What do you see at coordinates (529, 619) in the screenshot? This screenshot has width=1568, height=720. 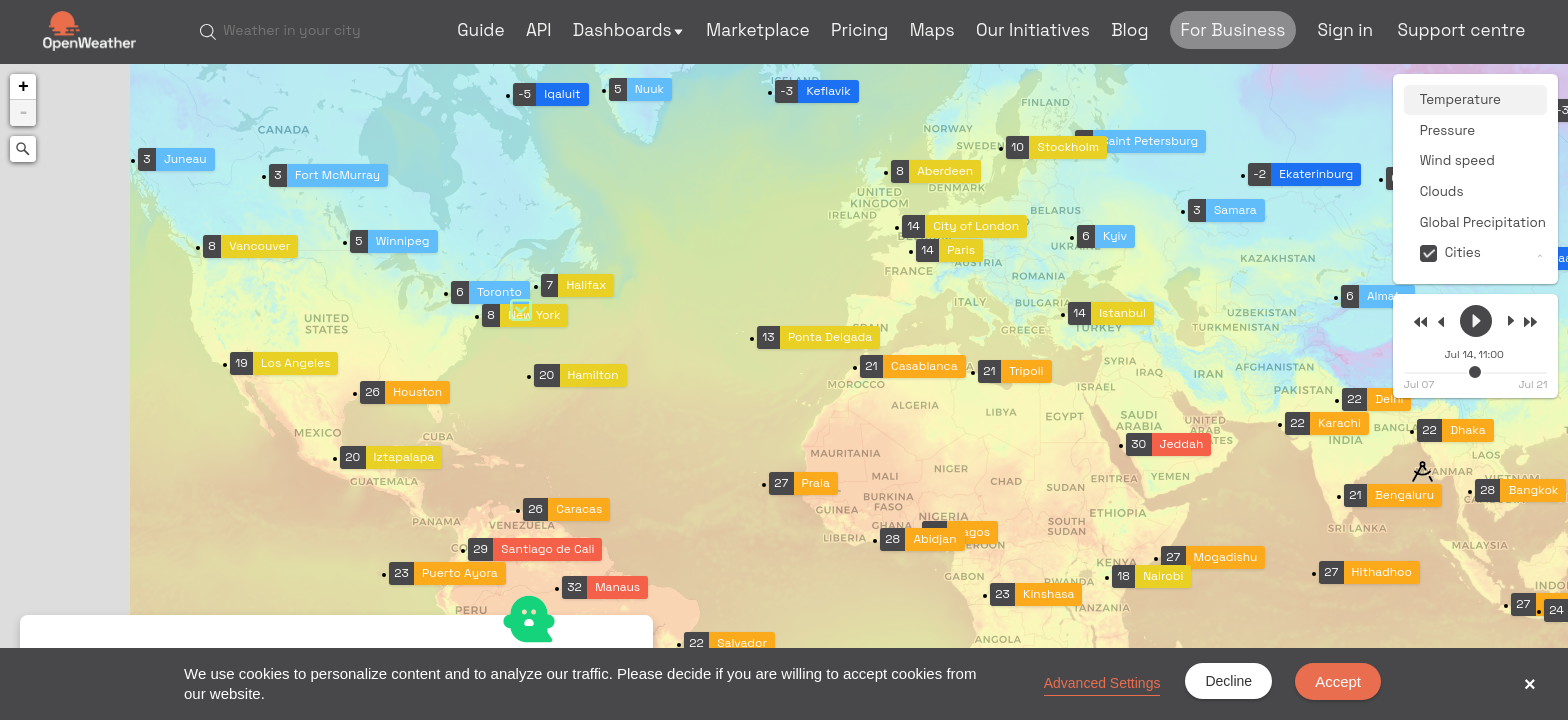 I see `toggle ghost mode or invisible status` at bounding box center [529, 619].